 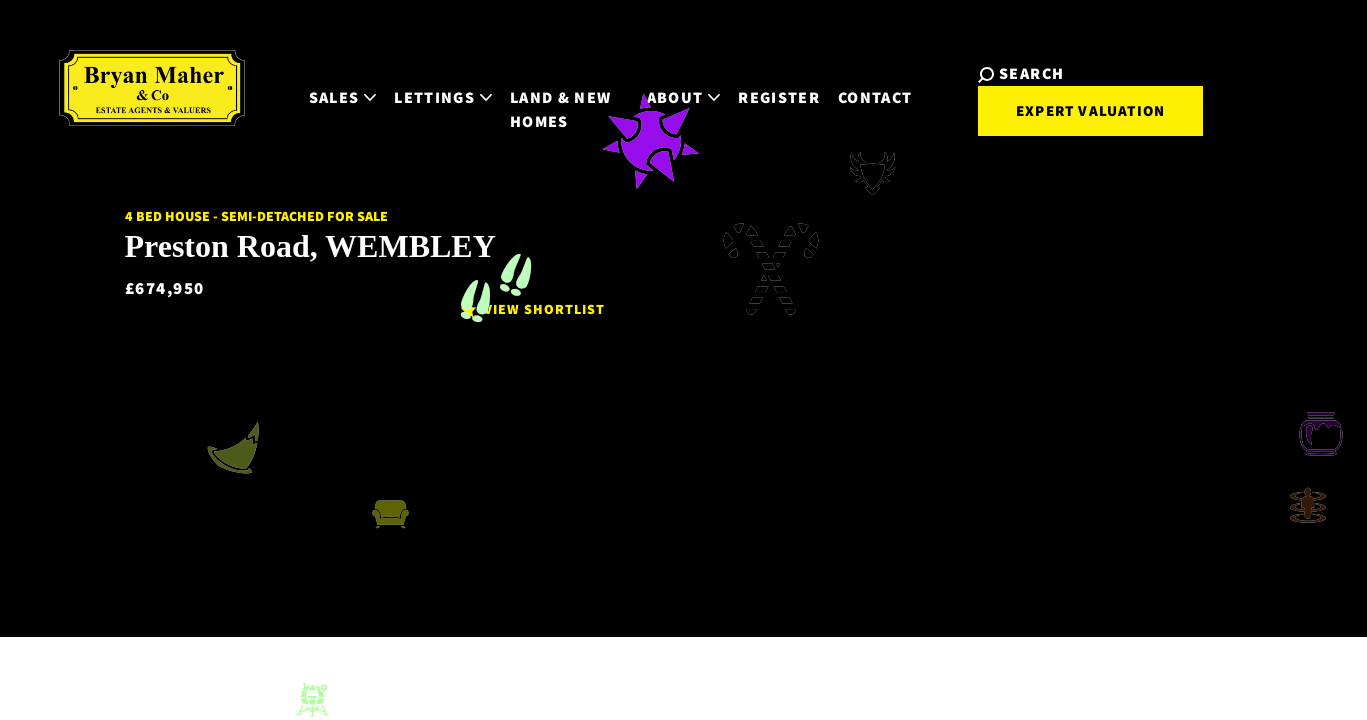 I want to click on teleport to a new location, so click(x=1308, y=506).